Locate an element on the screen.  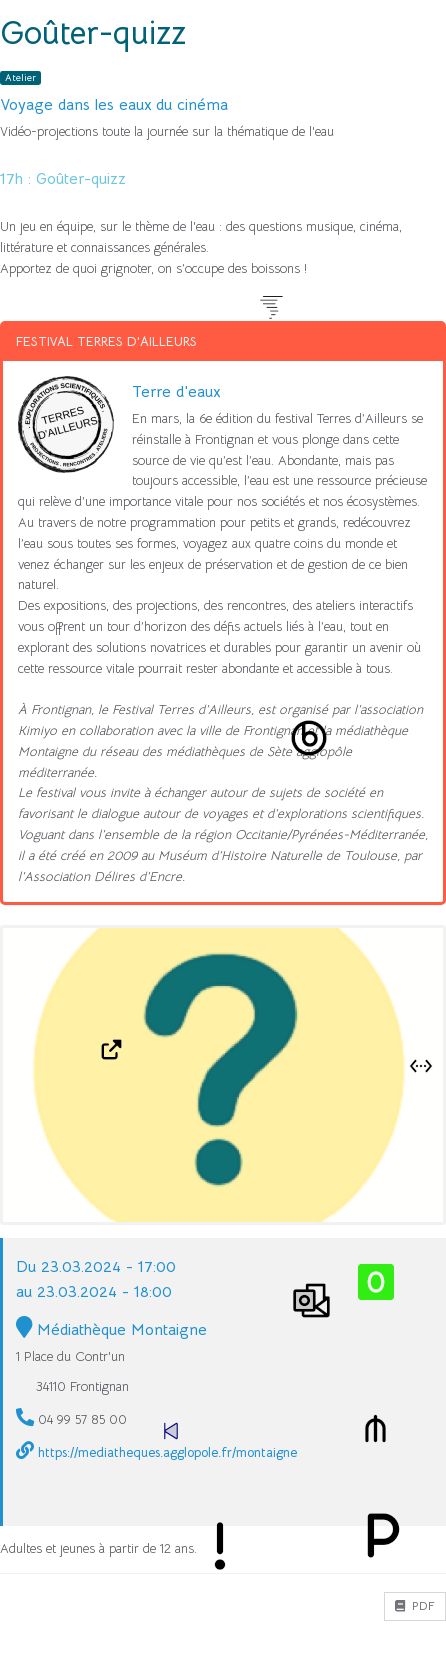
indicates zero or no items is located at coordinates (376, 1282).